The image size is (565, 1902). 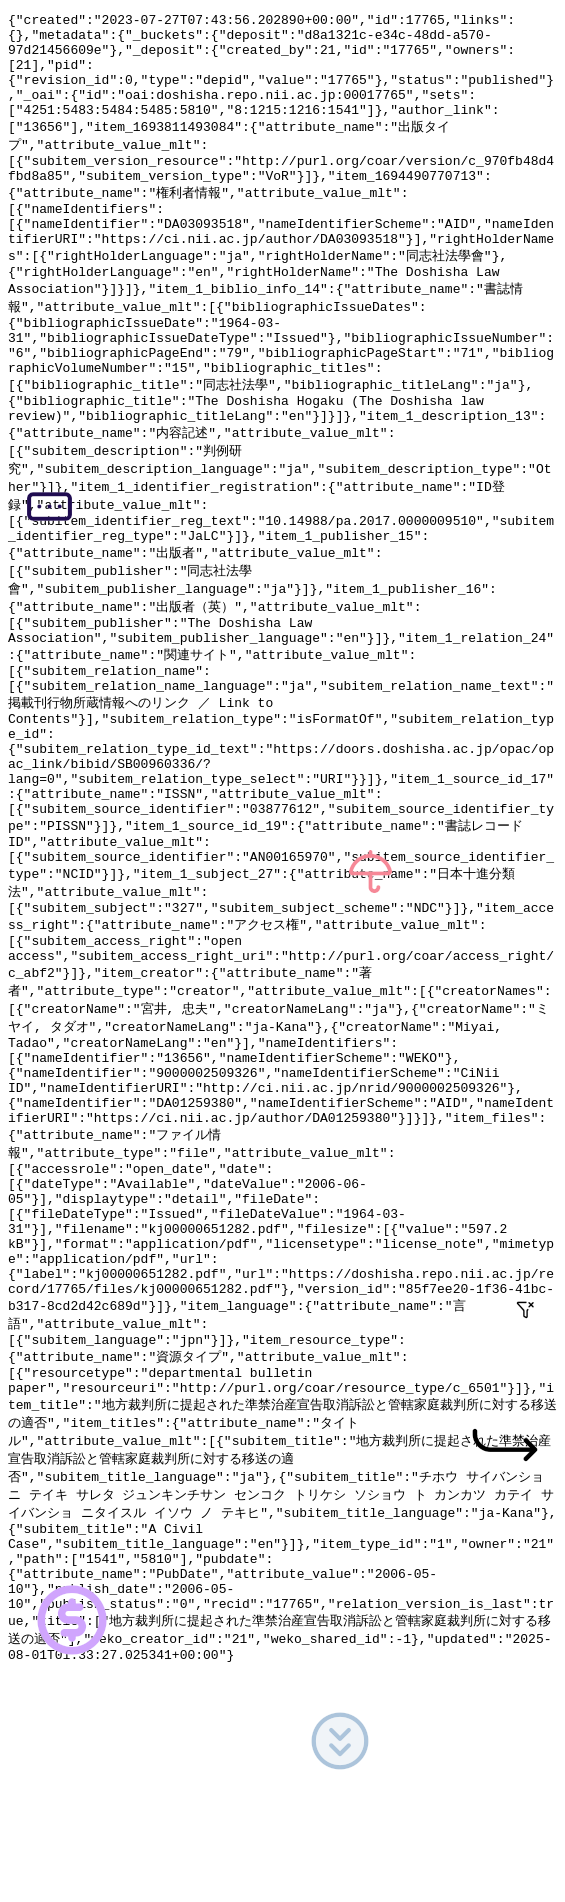 I want to click on indicates more options or actions available, so click(x=49, y=506).